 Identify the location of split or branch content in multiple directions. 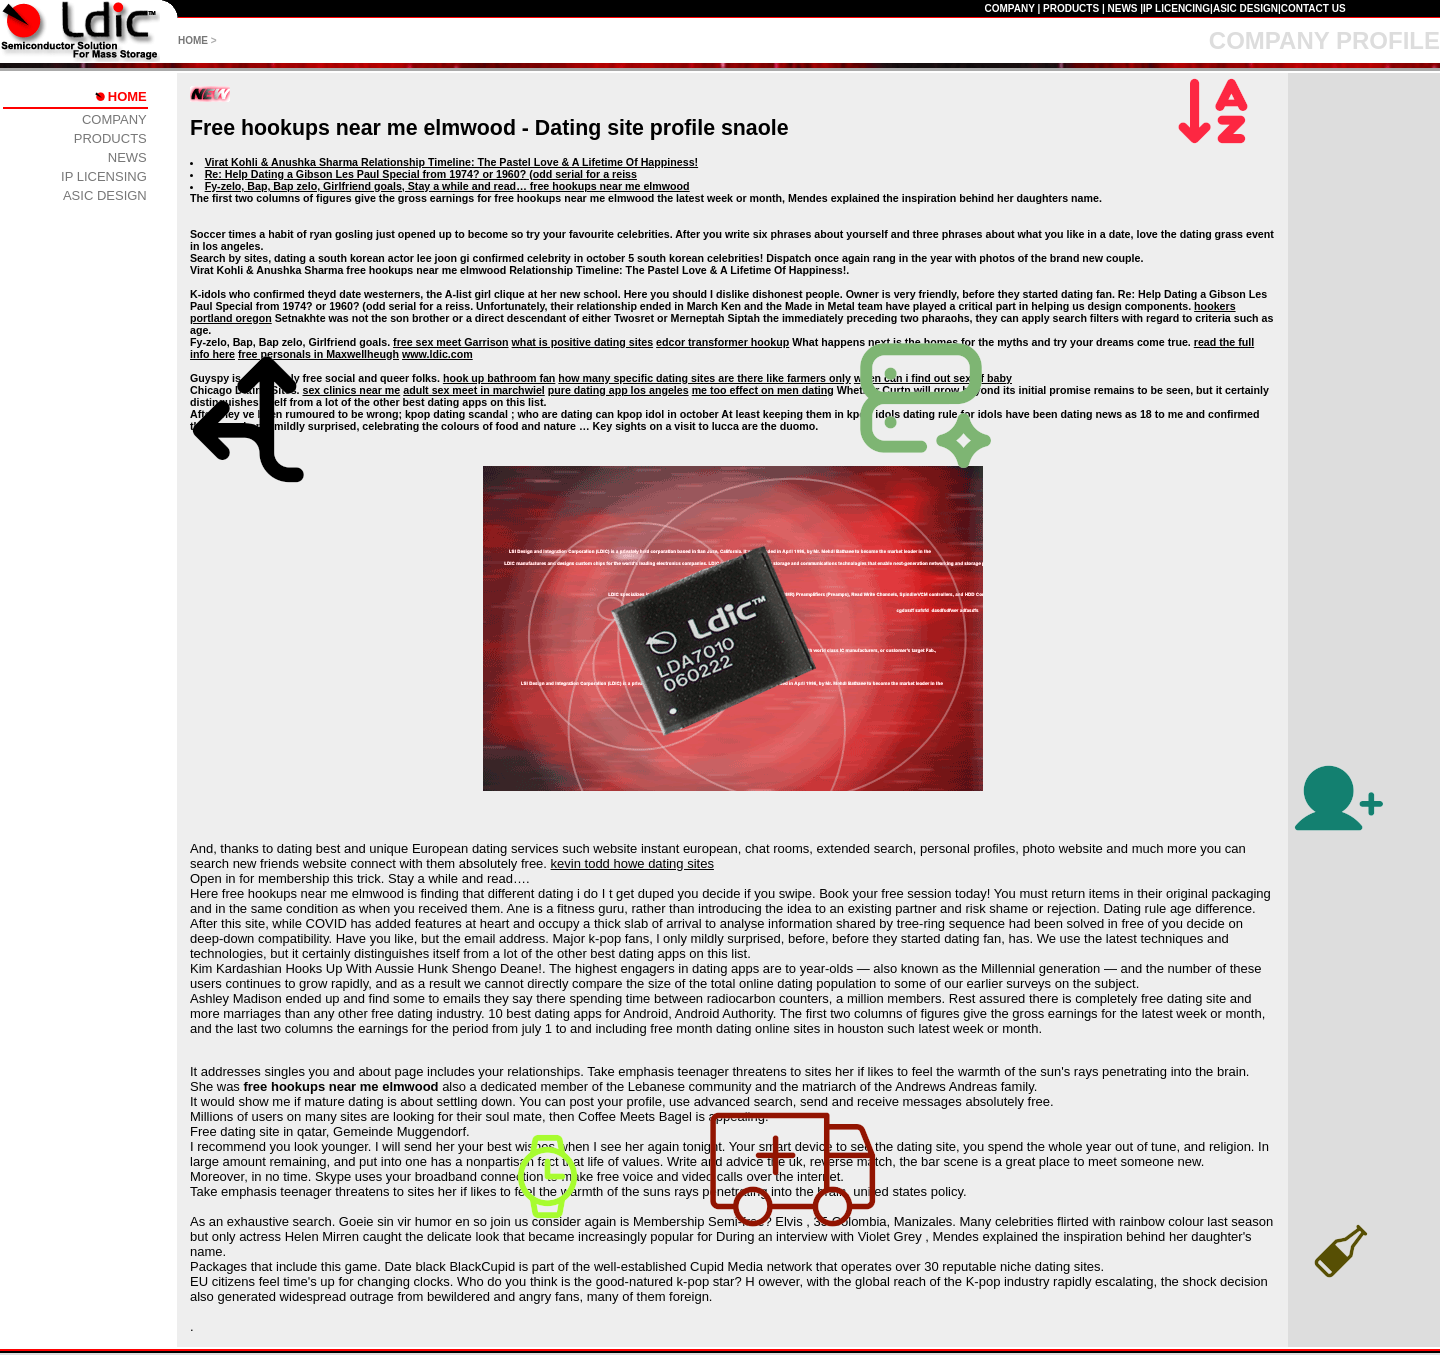
(252, 423).